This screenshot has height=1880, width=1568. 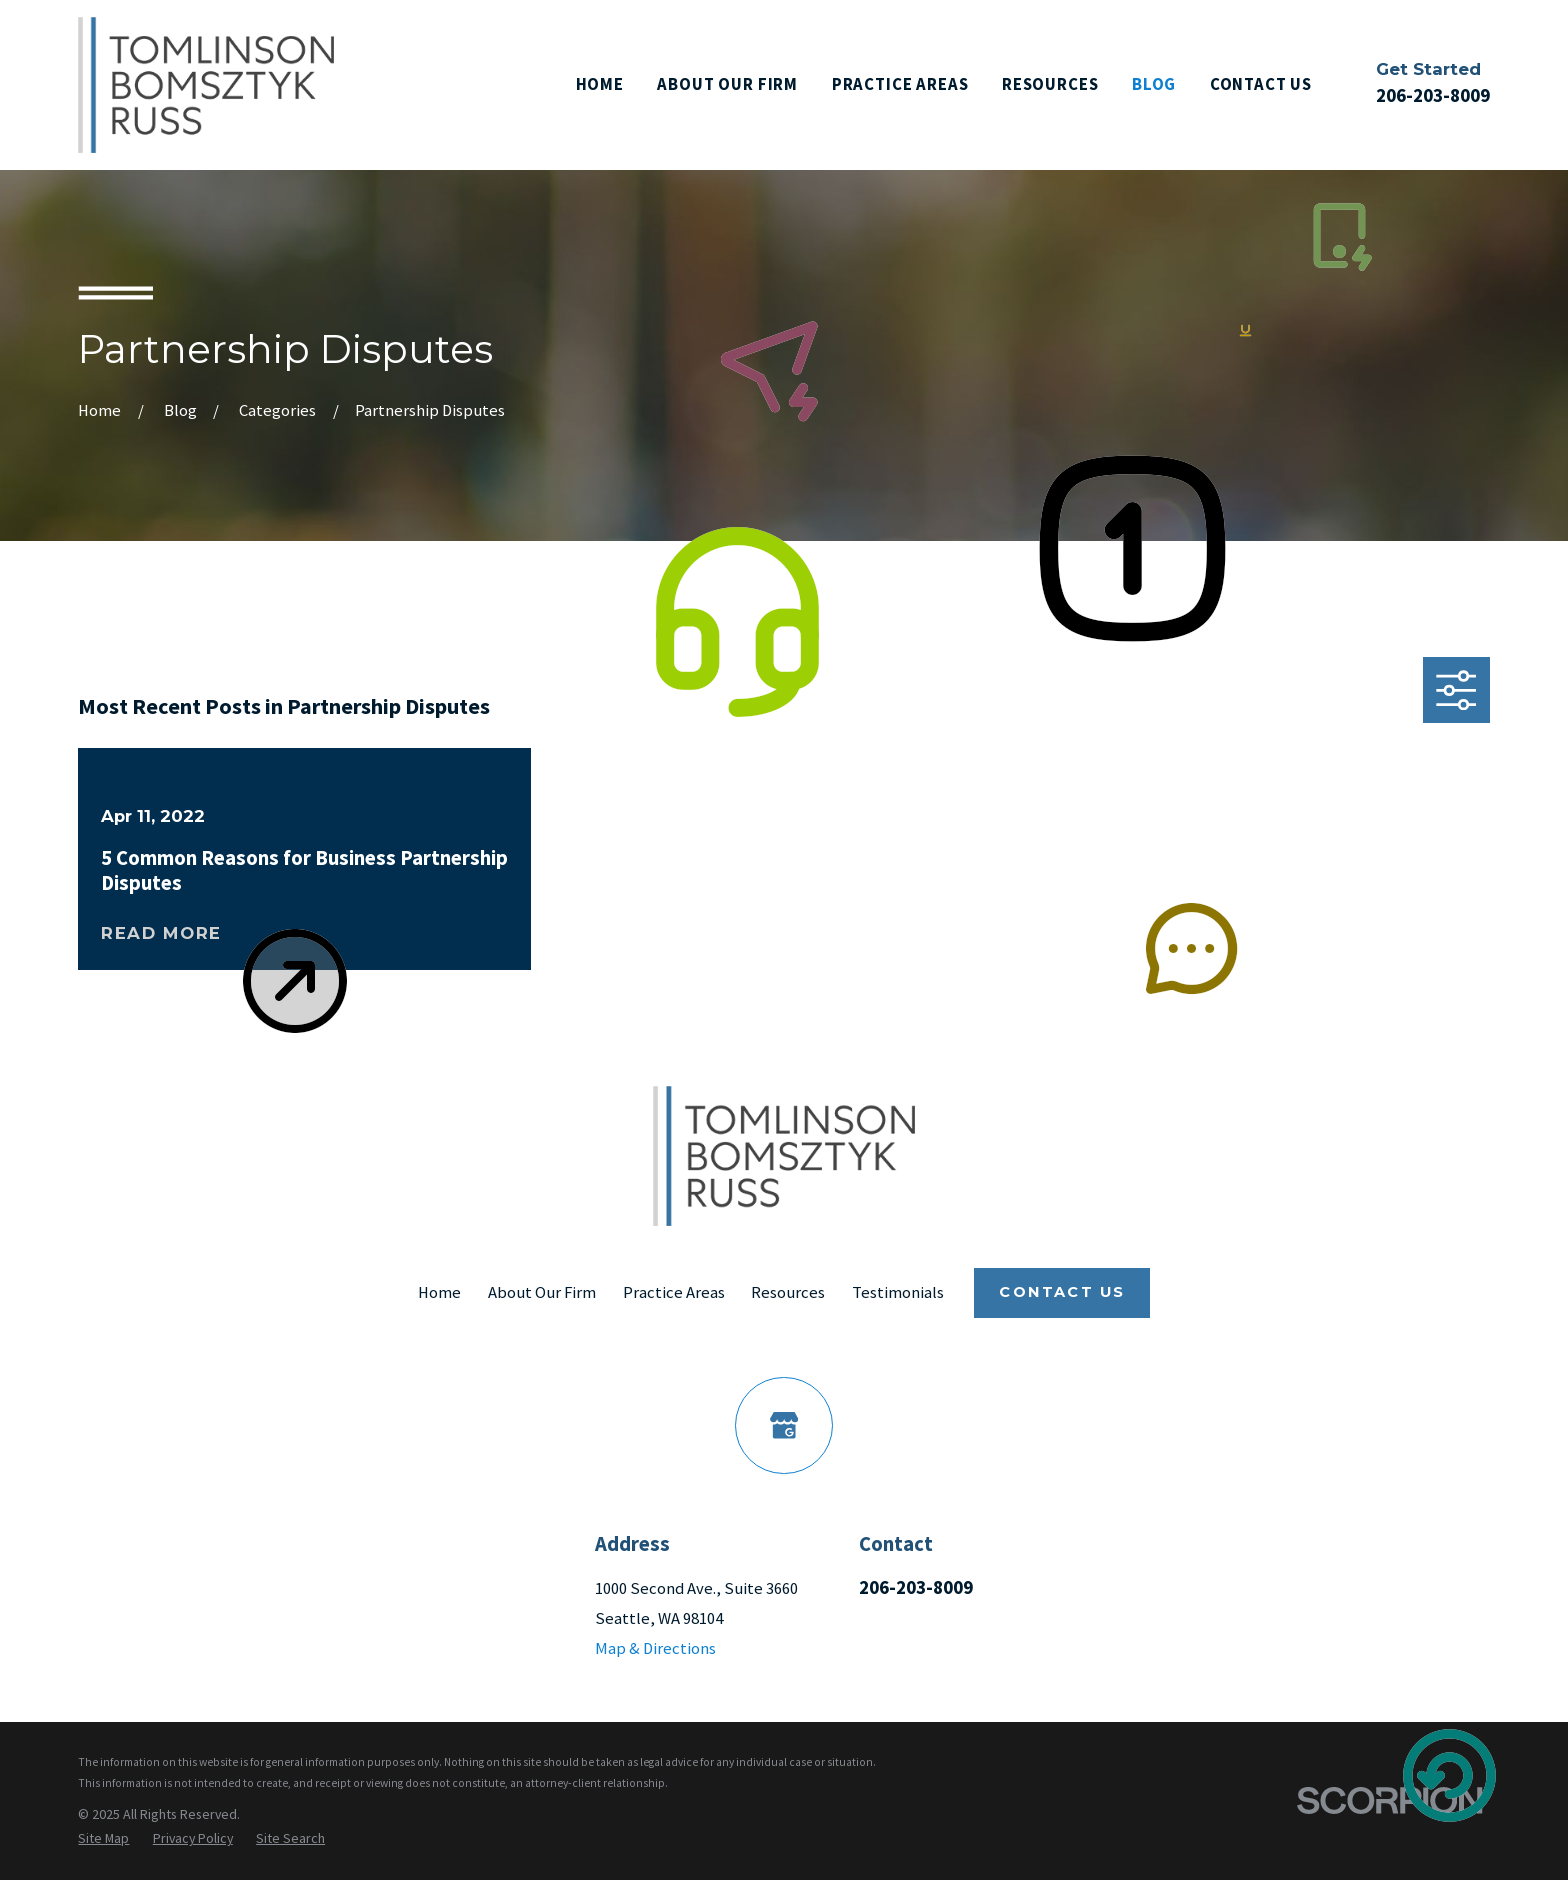 What do you see at coordinates (770, 369) in the screenshot?
I see `quick location access or rapid positioning` at bounding box center [770, 369].